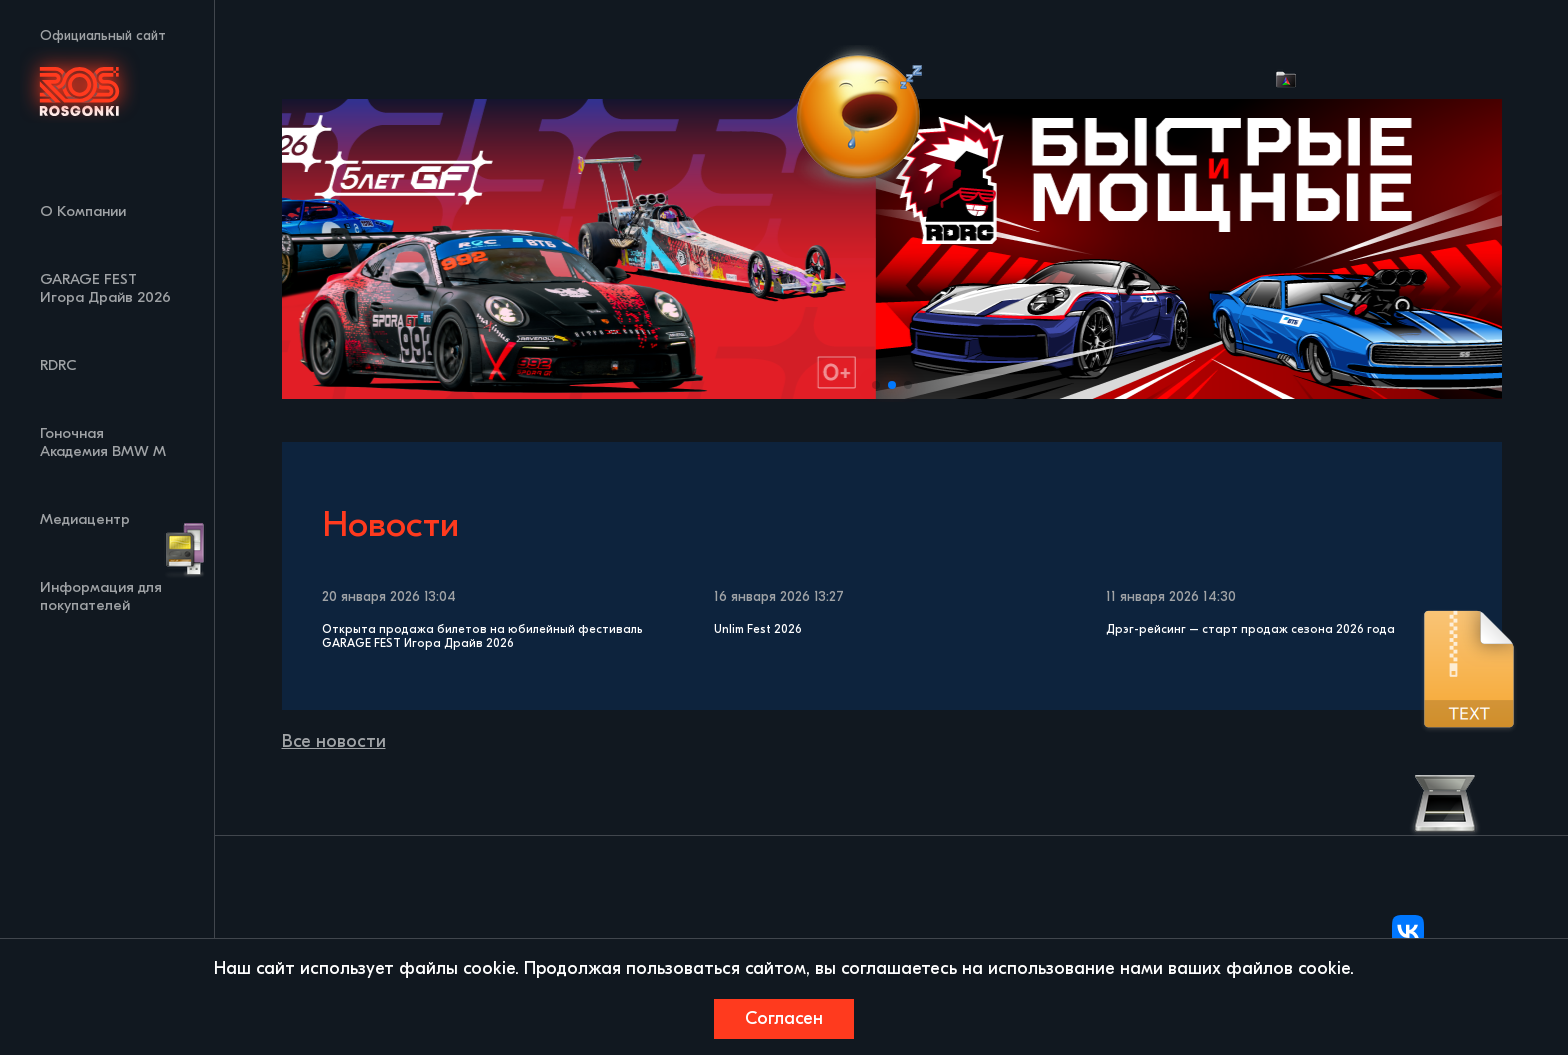 The image size is (1568, 1055). What do you see at coordinates (1446, 806) in the screenshot?
I see `access scanner device settings` at bounding box center [1446, 806].